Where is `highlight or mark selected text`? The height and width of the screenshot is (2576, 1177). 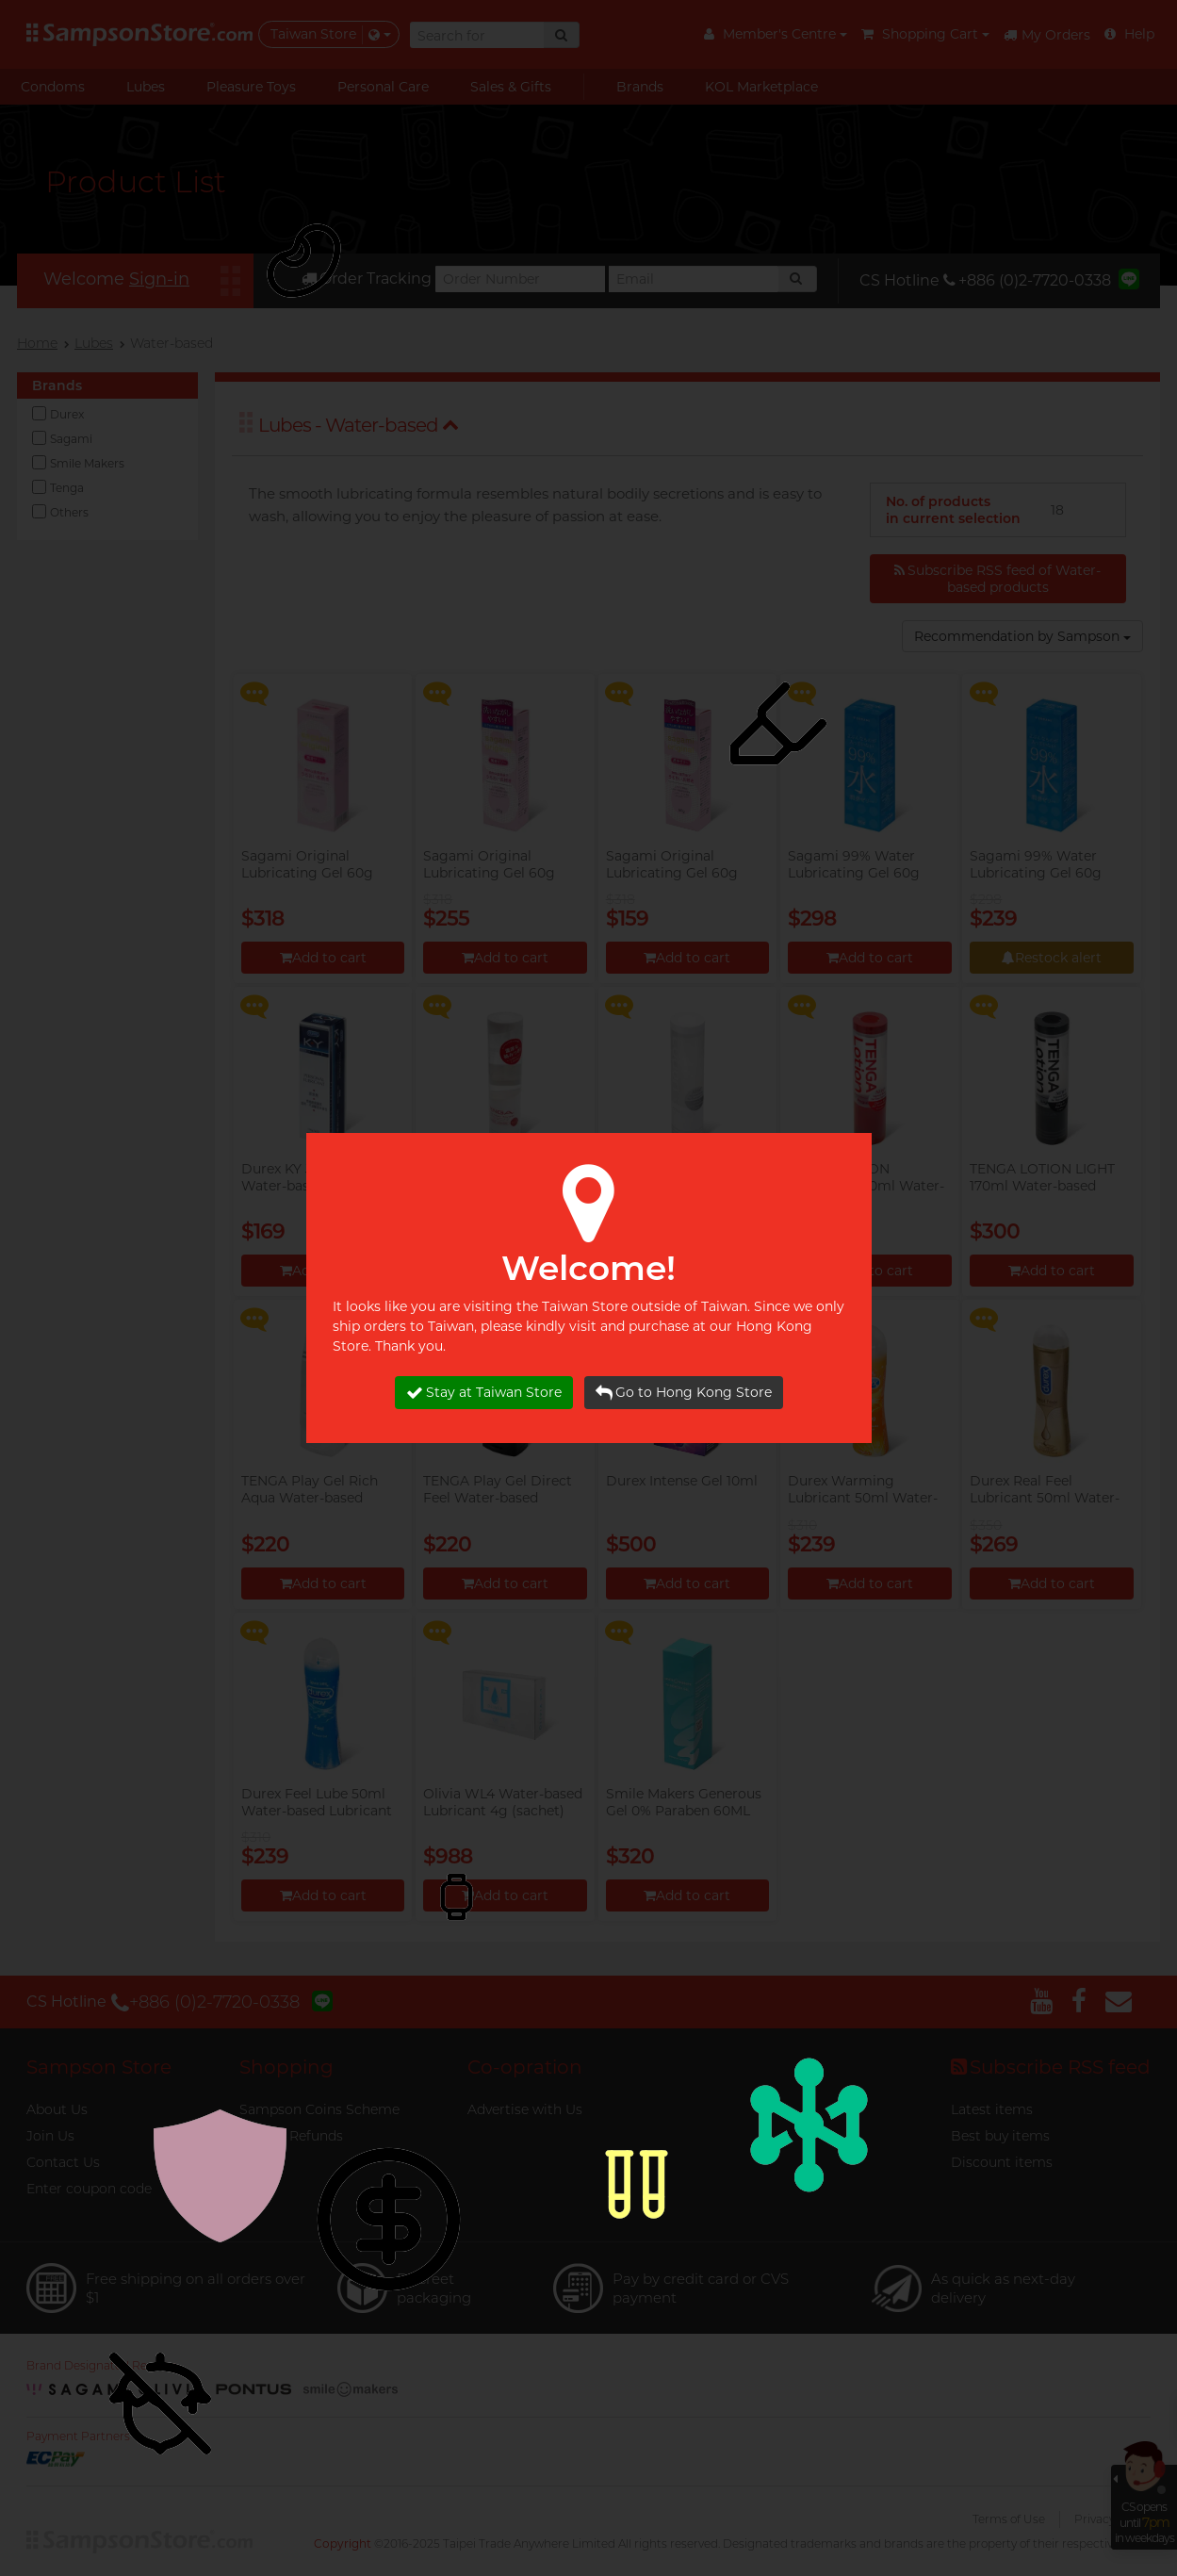 highlight or mark selected text is located at coordinates (776, 723).